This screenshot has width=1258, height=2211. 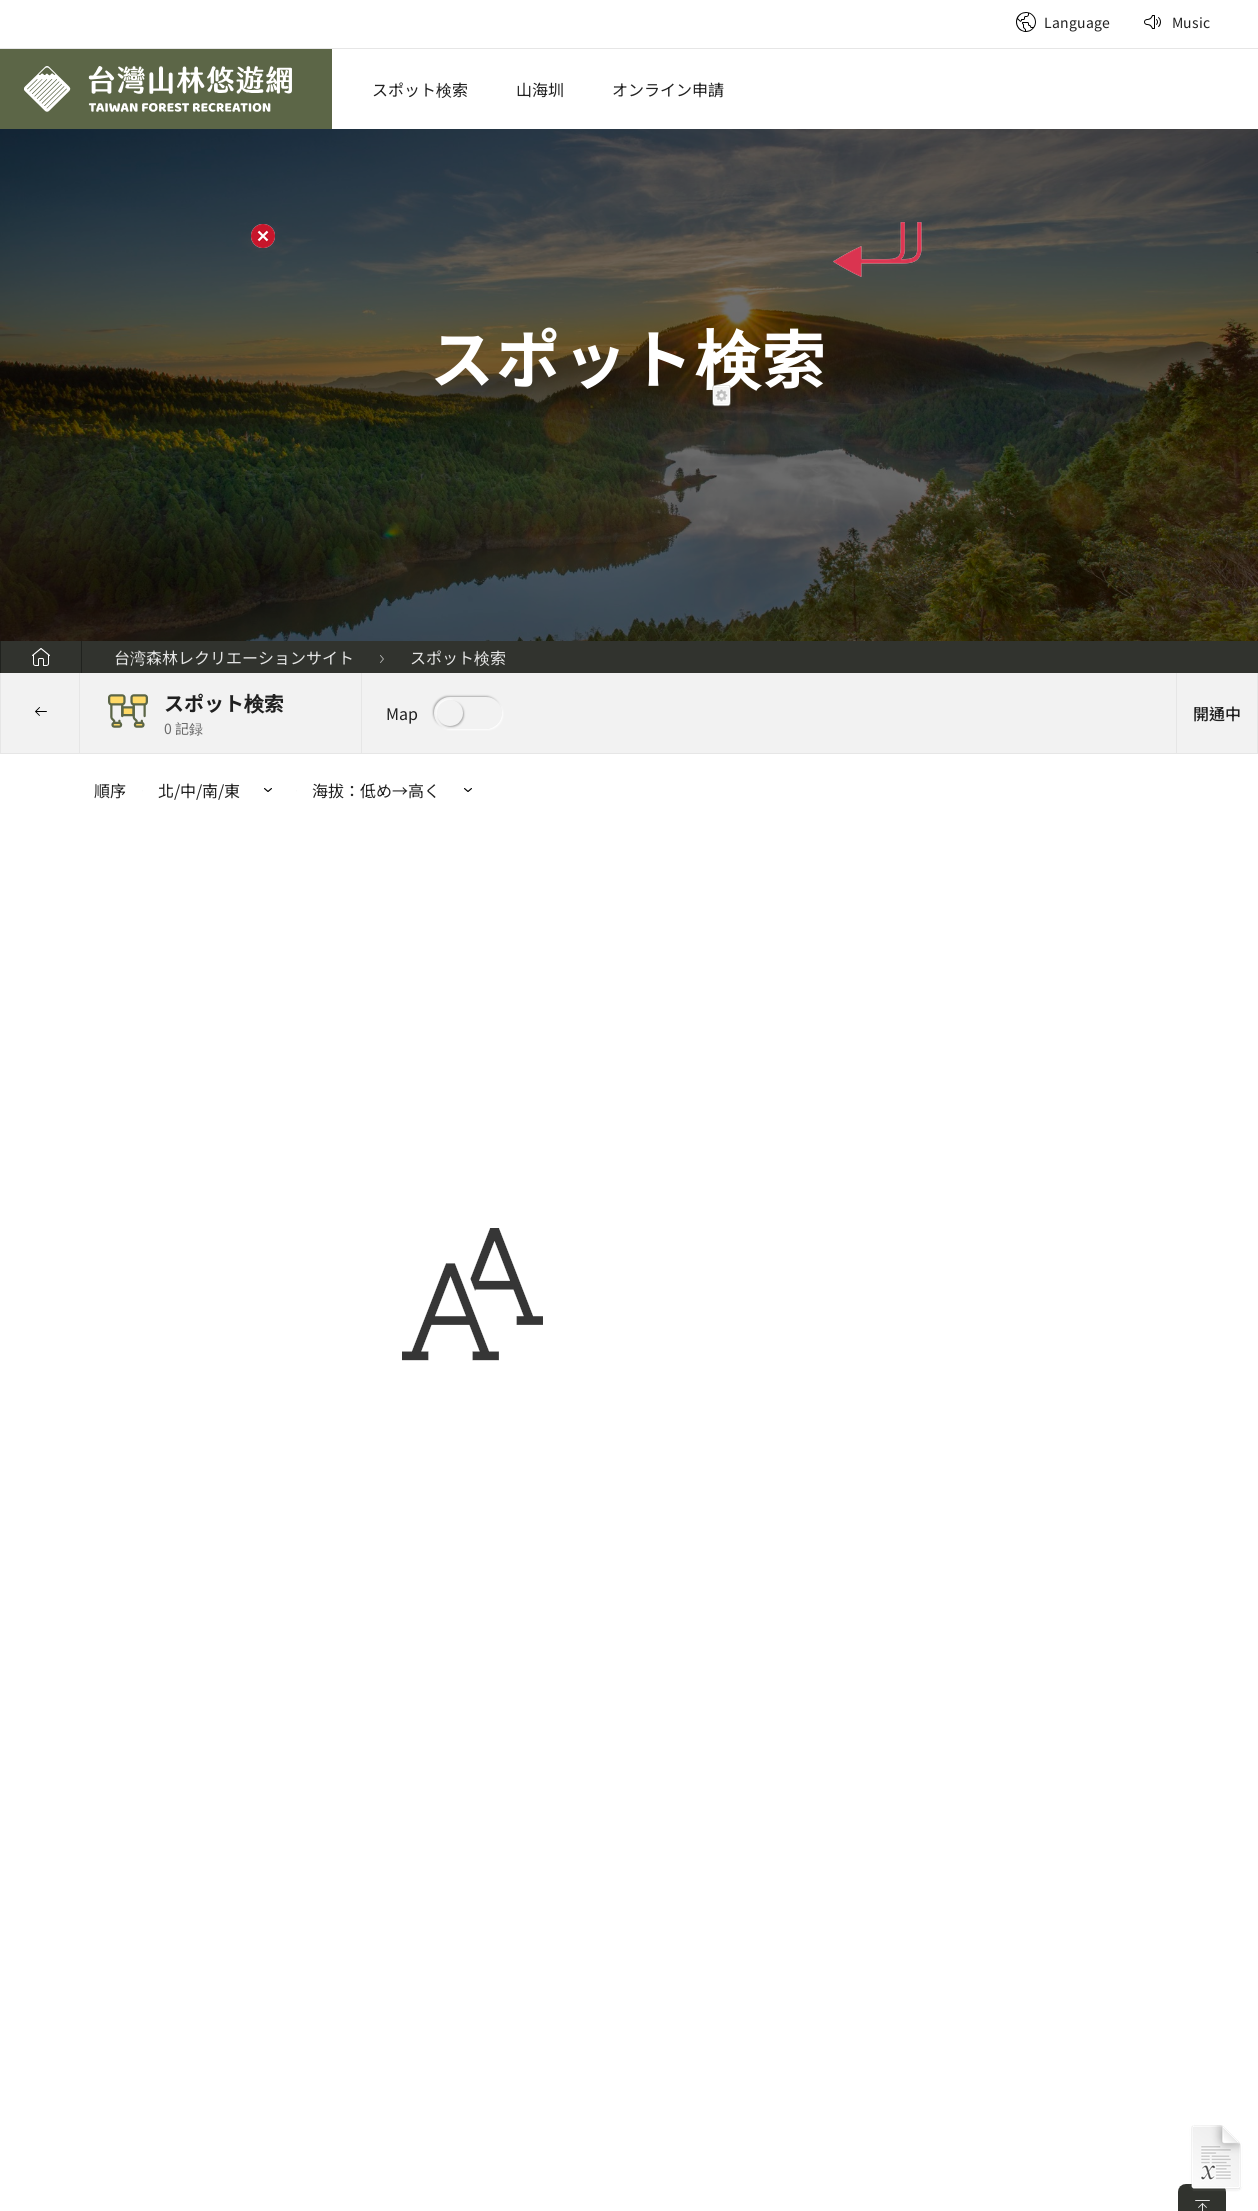 I want to click on reply to all recipients of an email, so click(x=876, y=249).